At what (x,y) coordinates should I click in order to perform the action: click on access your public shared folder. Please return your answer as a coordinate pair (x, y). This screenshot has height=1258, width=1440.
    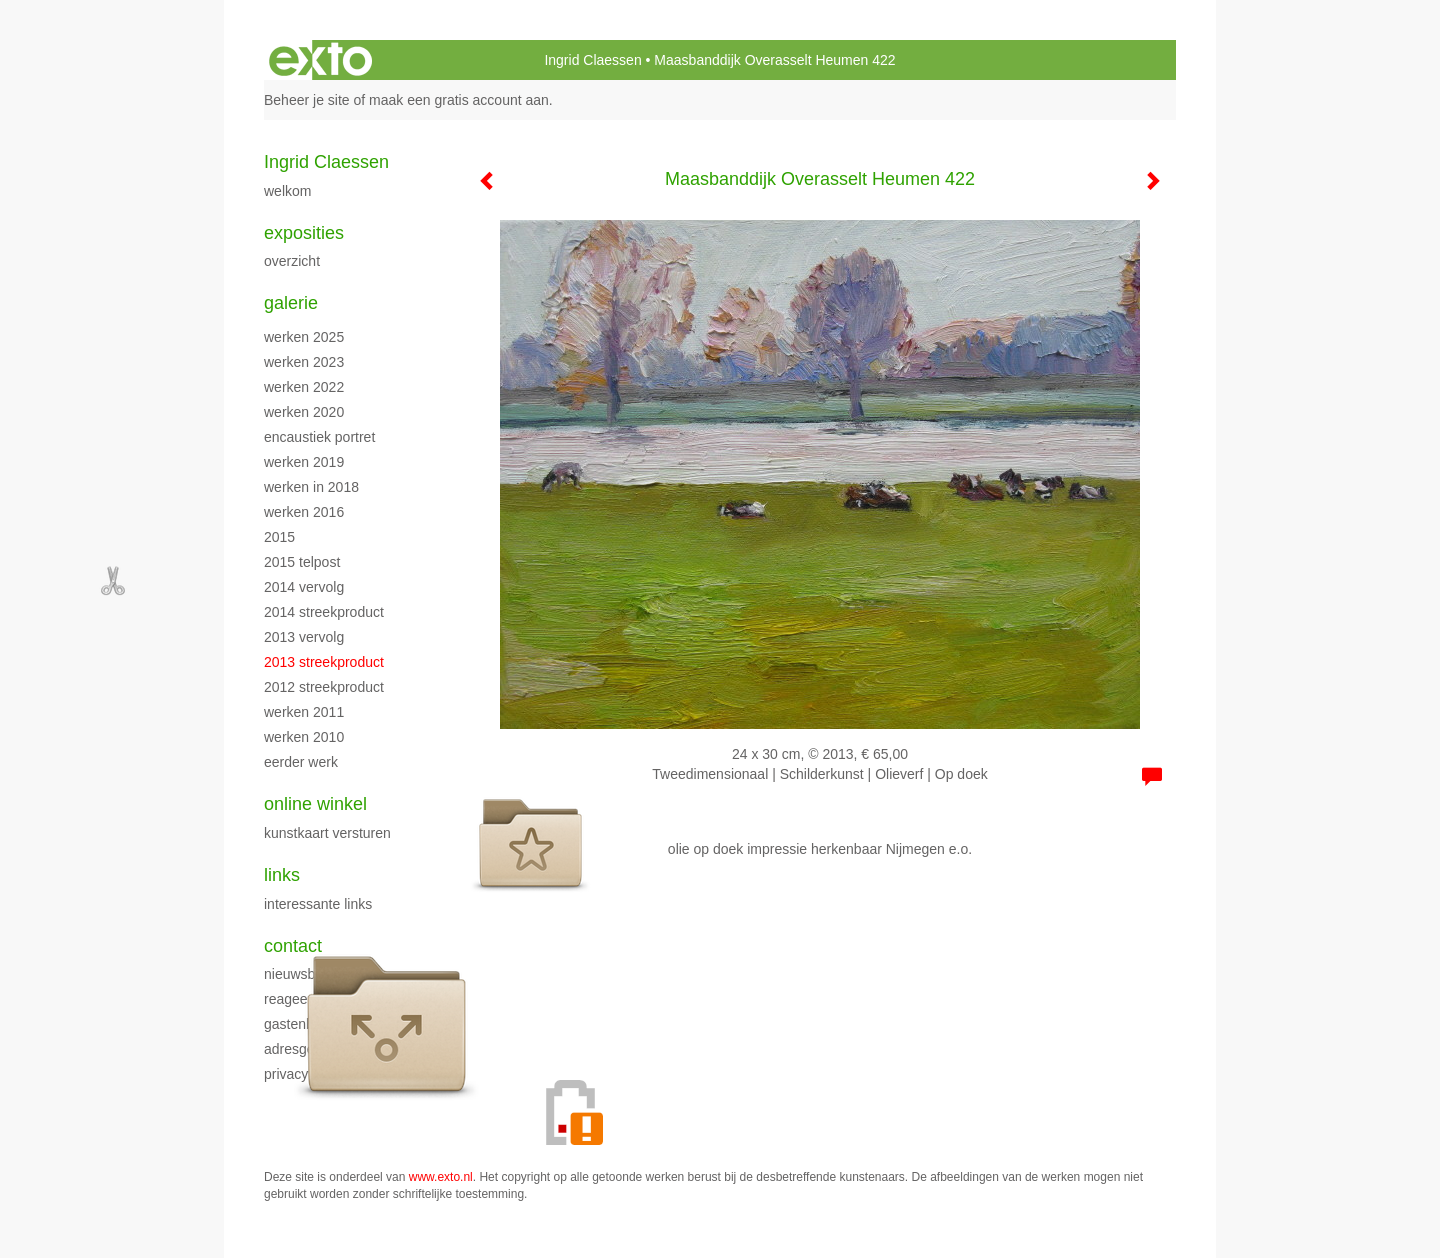
    Looking at the image, I should click on (386, 1032).